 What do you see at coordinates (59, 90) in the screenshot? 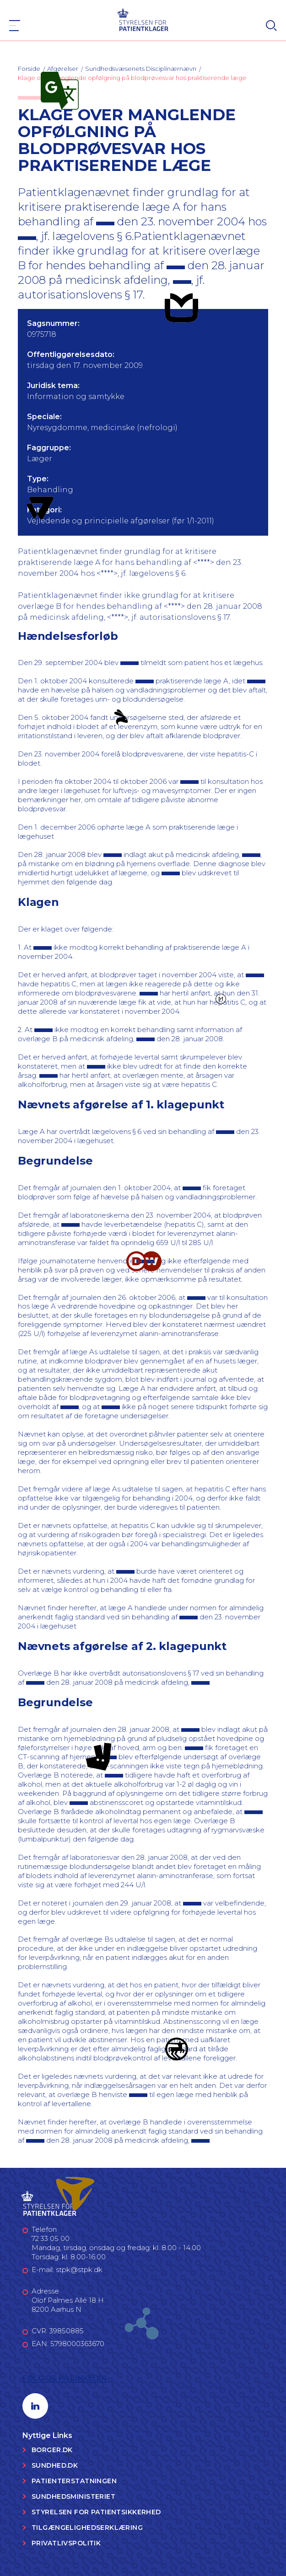
I see `open google translate` at bounding box center [59, 90].